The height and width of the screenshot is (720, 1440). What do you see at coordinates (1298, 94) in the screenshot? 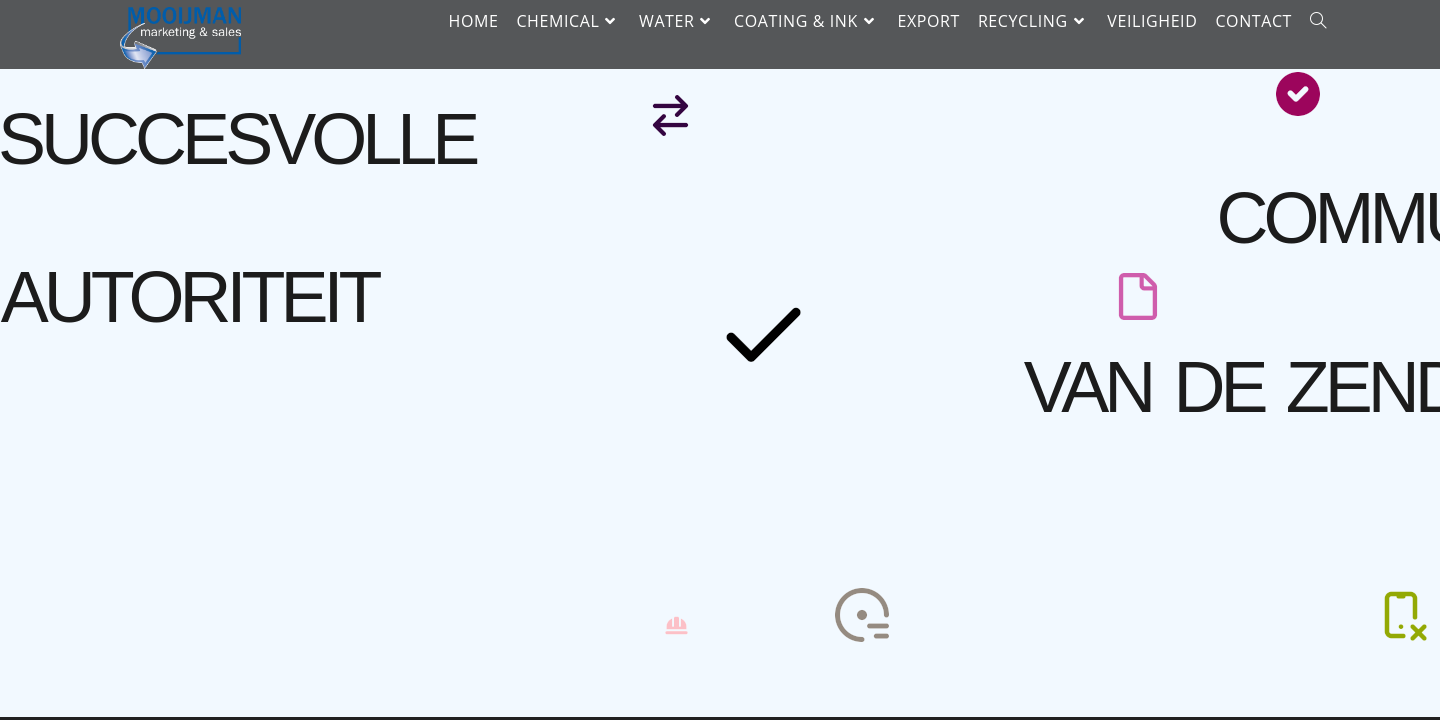
I see `indicates a closed issue in the activity feed` at bounding box center [1298, 94].